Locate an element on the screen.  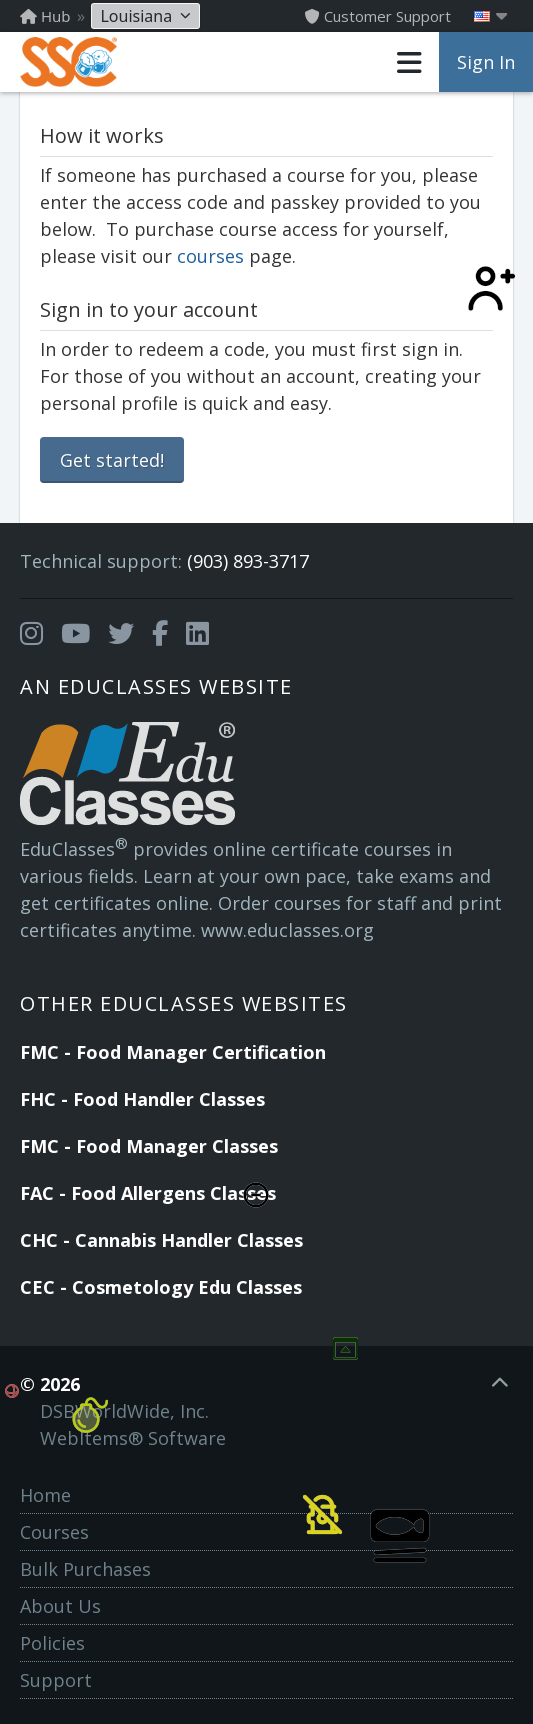
fire hydrant unavailable or out of service is located at coordinates (322, 1514).